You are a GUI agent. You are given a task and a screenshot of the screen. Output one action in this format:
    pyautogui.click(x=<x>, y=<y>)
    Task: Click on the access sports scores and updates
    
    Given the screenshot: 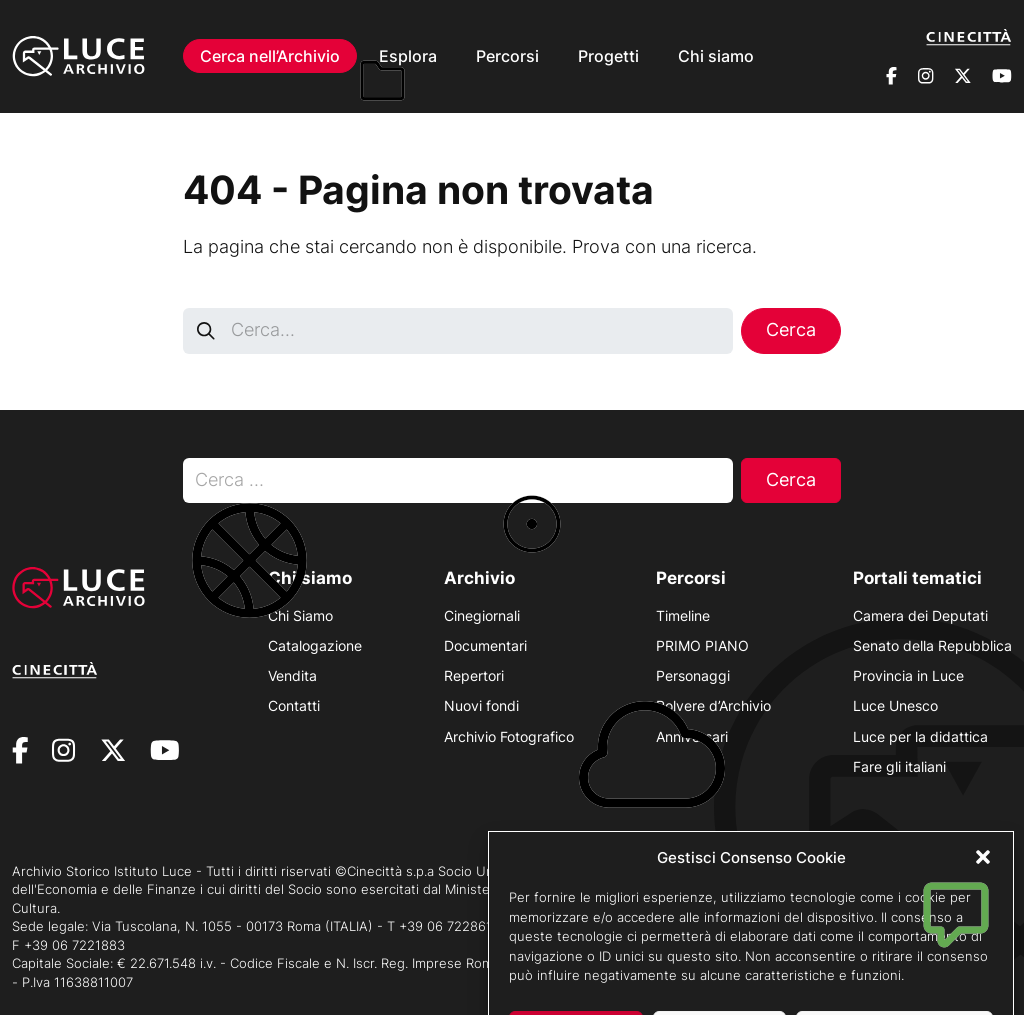 What is the action you would take?
    pyautogui.click(x=249, y=560)
    